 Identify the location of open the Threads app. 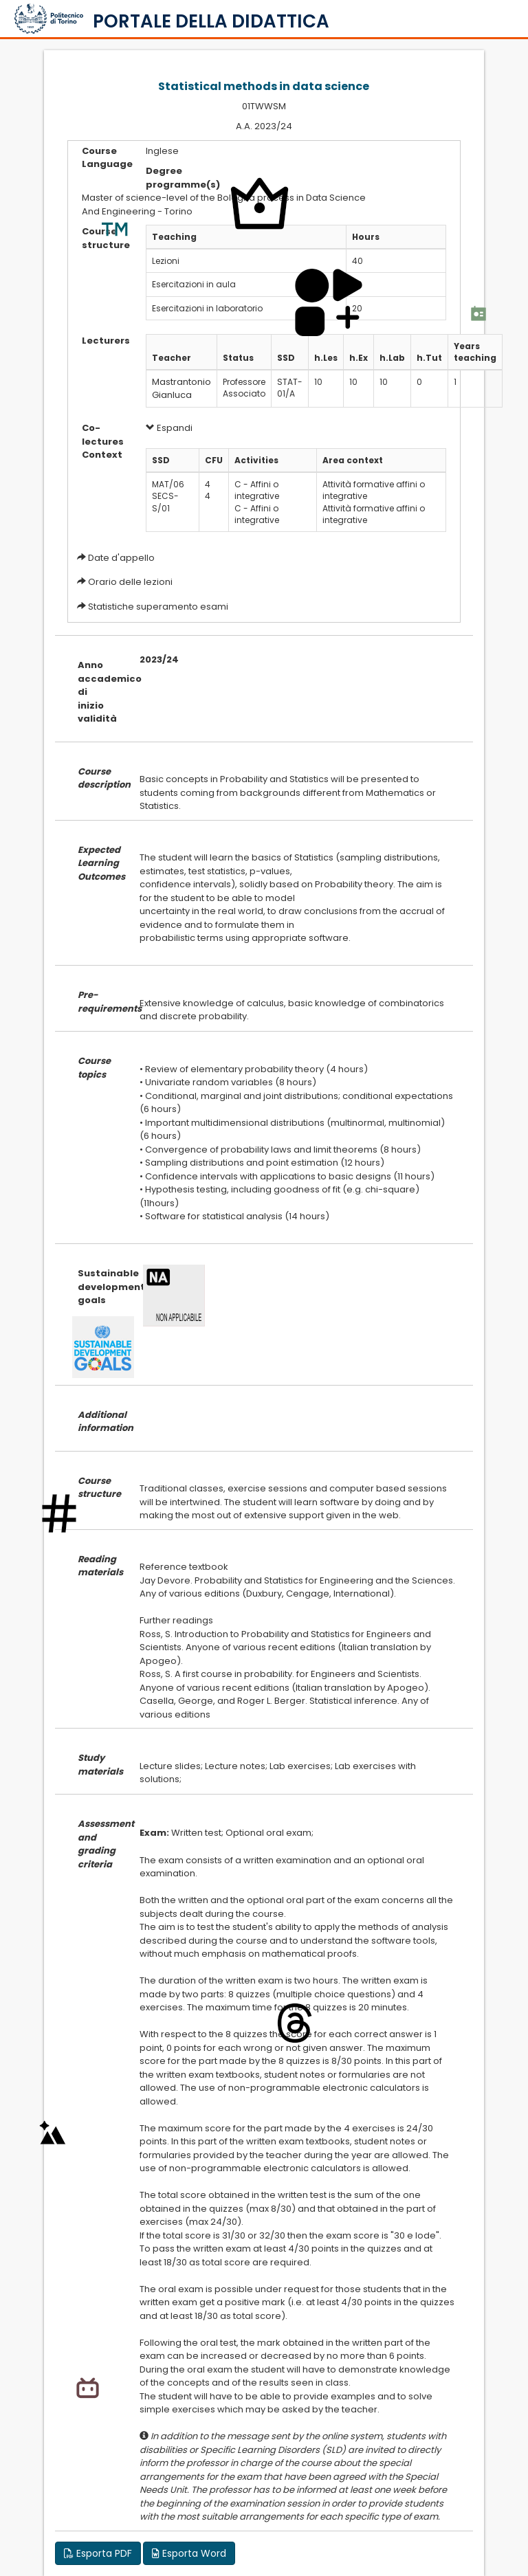
(294, 2023).